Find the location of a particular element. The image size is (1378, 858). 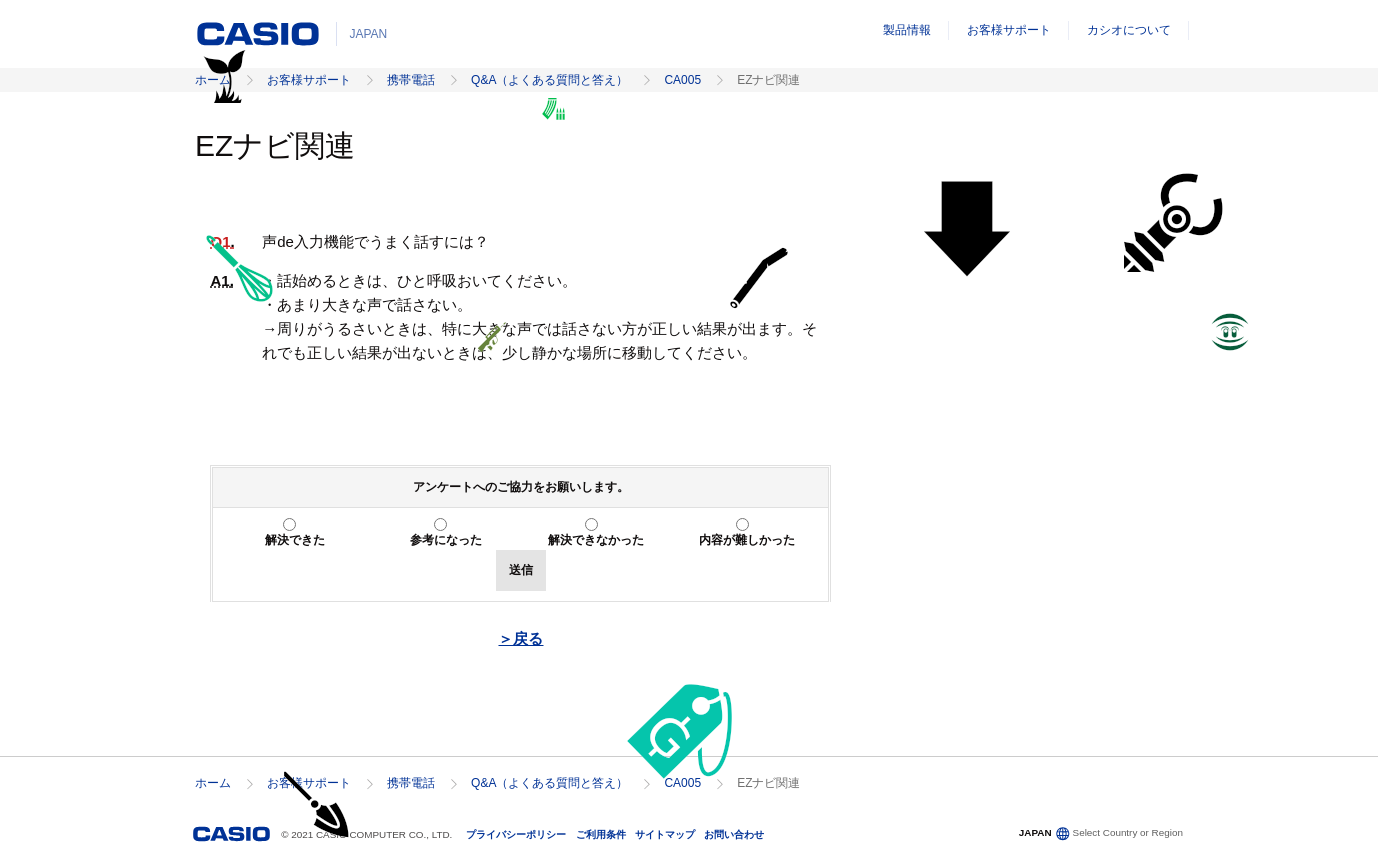

start a new garden or planting activity is located at coordinates (224, 76).